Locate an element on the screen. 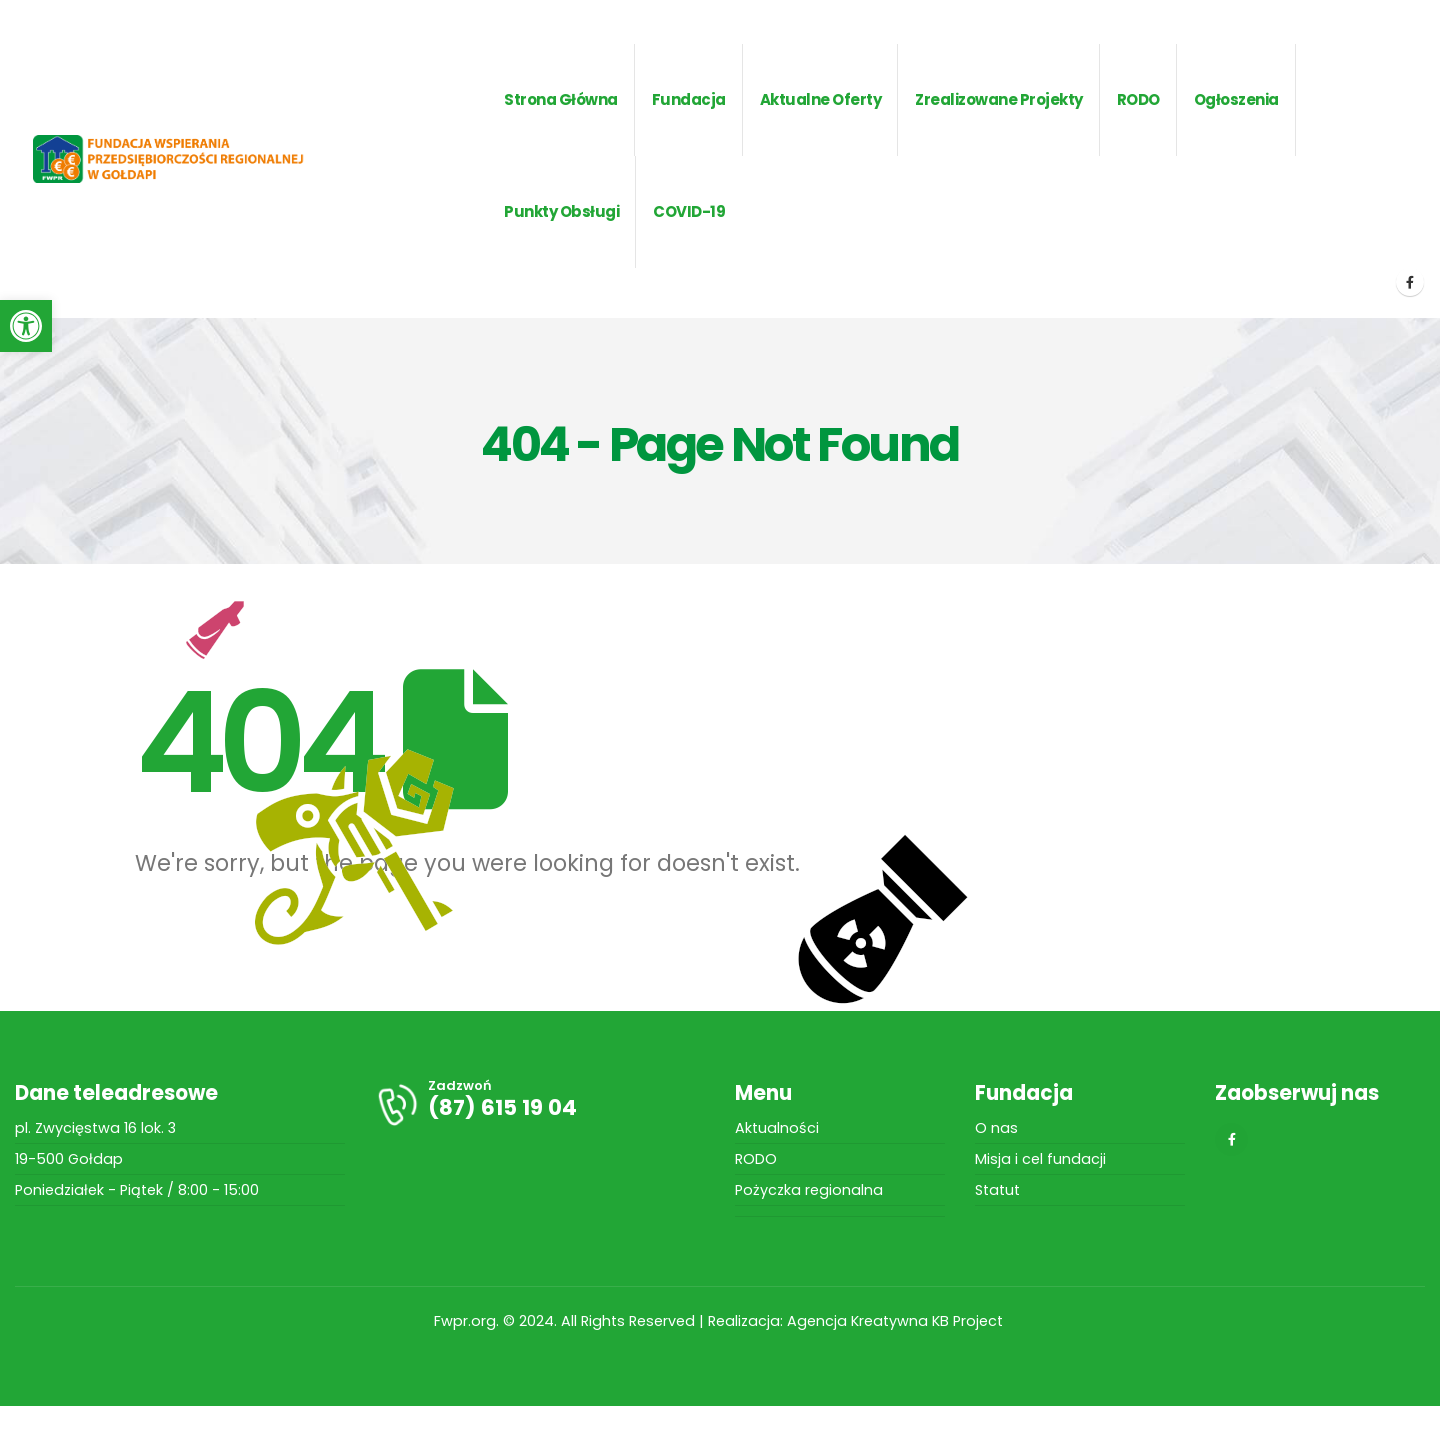 The width and height of the screenshot is (1440, 1446). decorative icon representing guns and roses theme is located at coordinates (354, 848).